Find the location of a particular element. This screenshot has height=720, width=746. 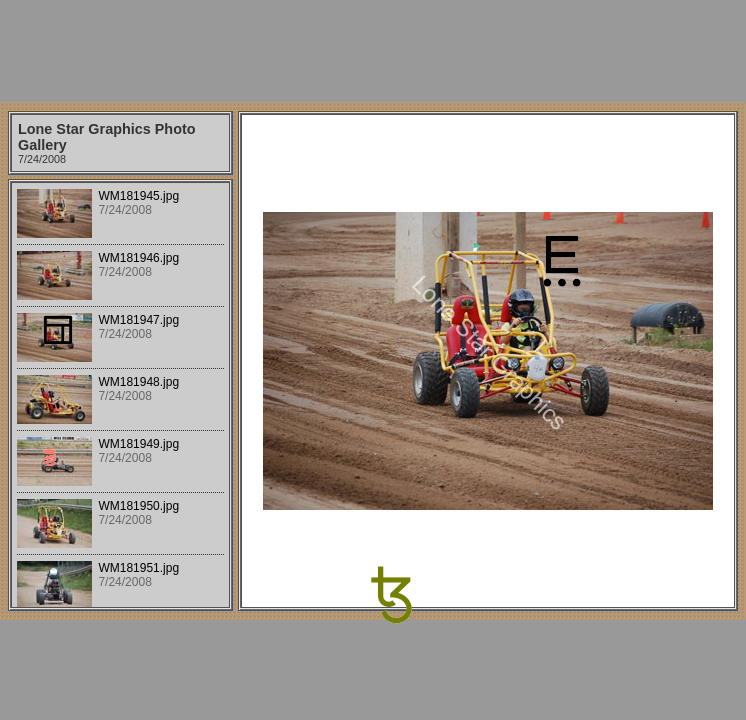

Liquibase database version control logo is located at coordinates (49, 457).